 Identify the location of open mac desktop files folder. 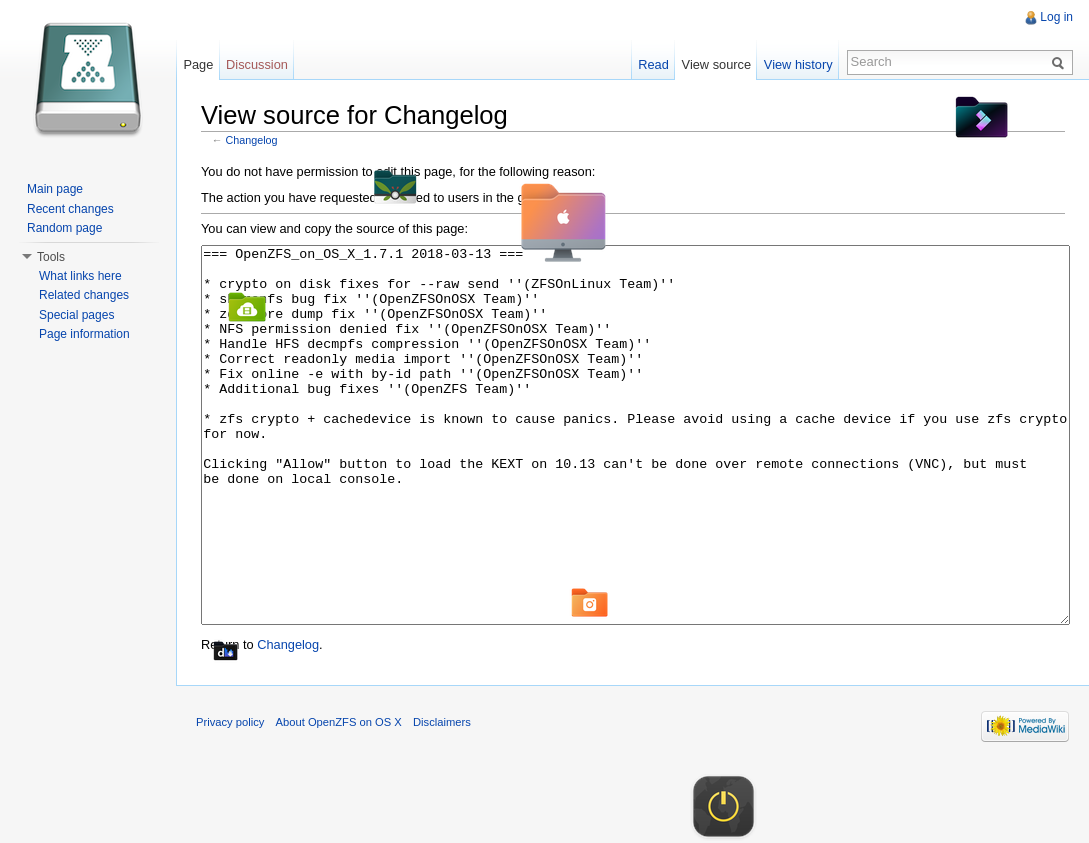
(563, 219).